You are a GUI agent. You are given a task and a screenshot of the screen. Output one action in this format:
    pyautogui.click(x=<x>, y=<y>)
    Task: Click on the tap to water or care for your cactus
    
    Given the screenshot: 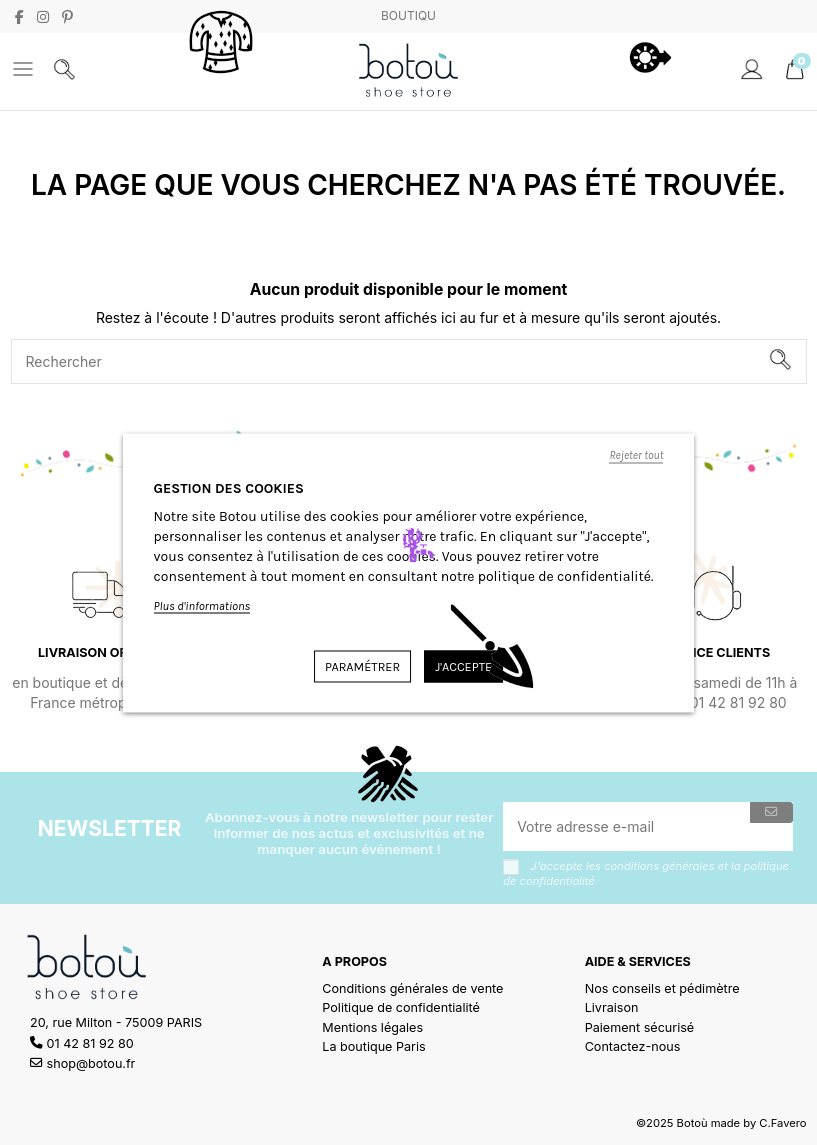 What is the action you would take?
    pyautogui.click(x=418, y=545)
    